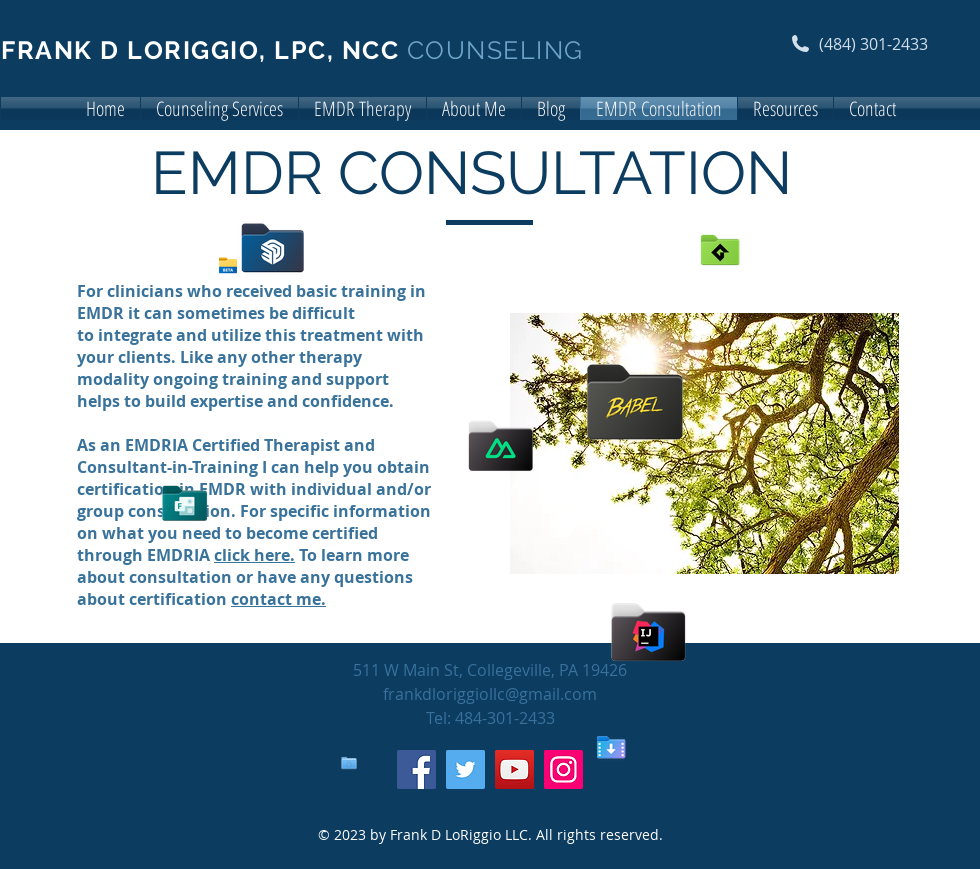  What do you see at coordinates (349, 763) in the screenshot?
I see `open your documents folder` at bounding box center [349, 763].